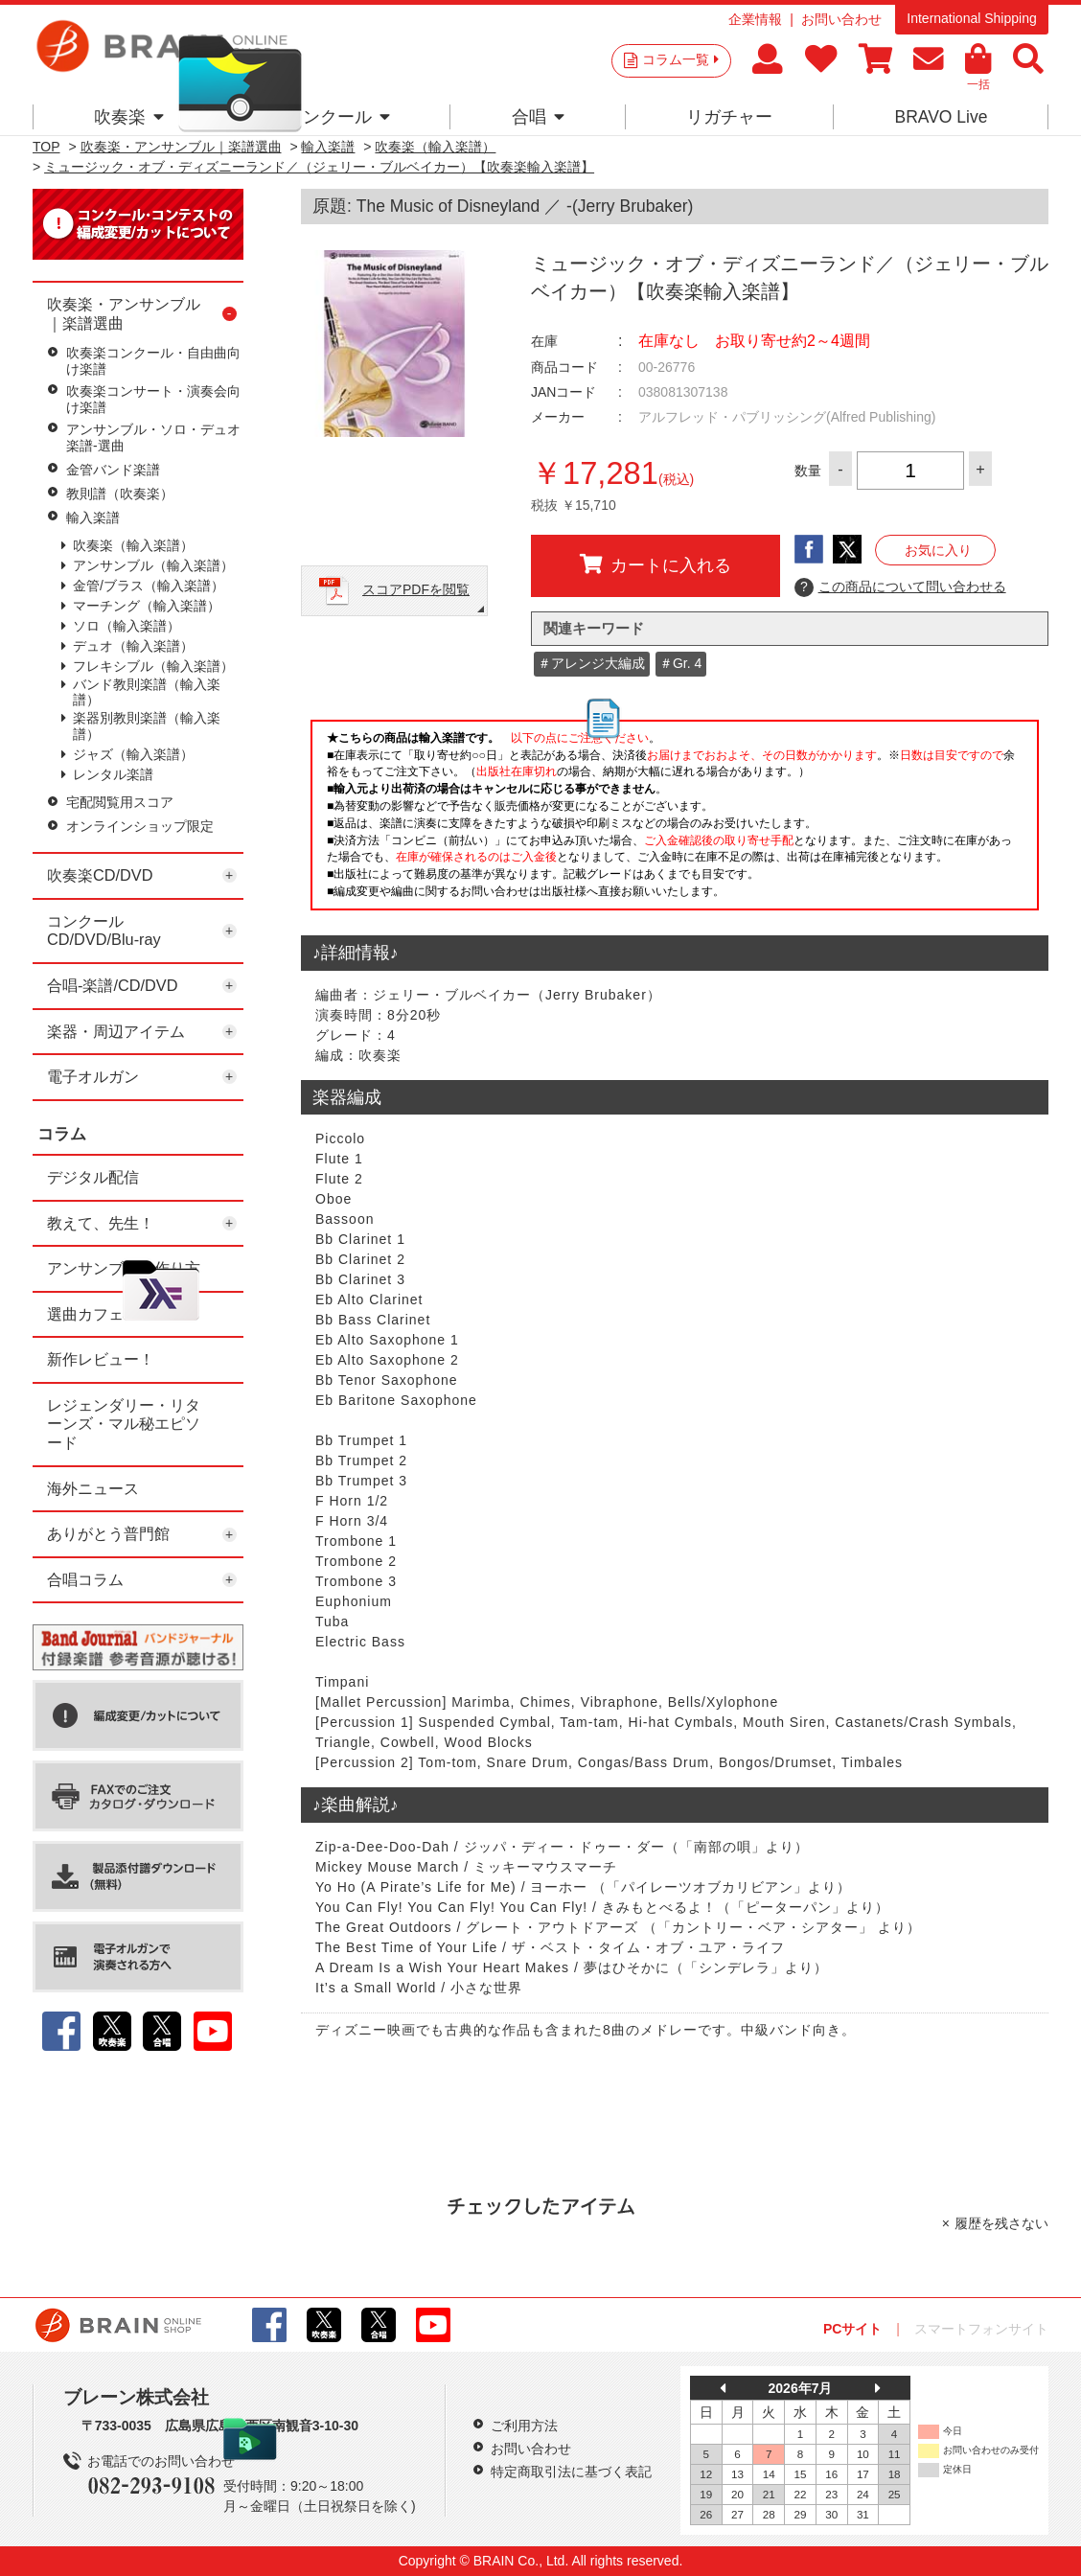  Describe the element at coordinates (160, 1292) in the screenshot. I see `open folder containing haskell project files` at that location.